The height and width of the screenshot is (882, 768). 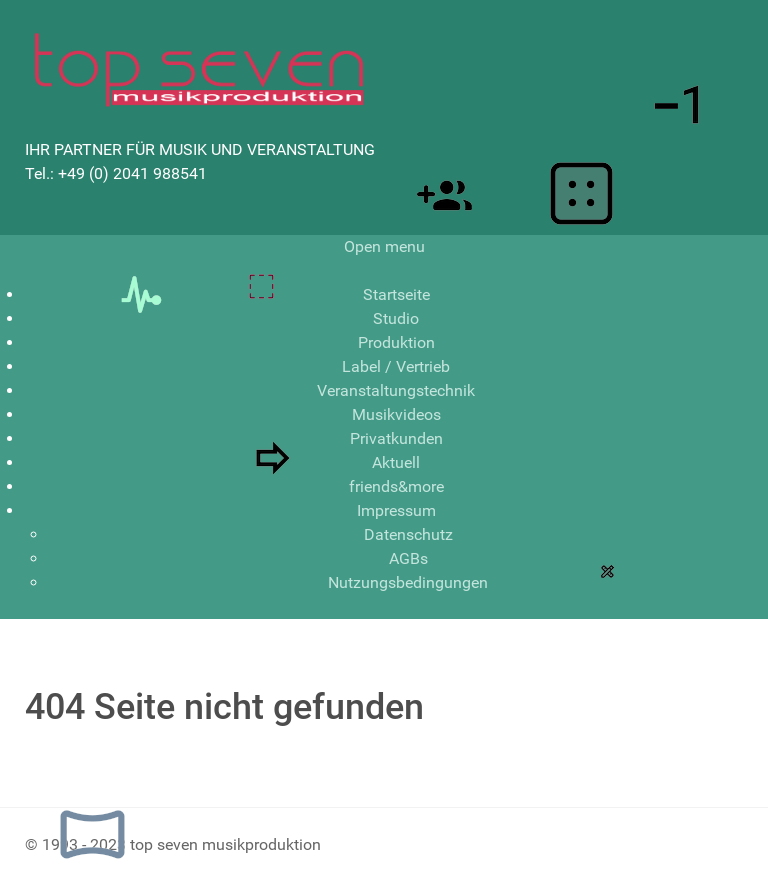 I want to click on access design tools or editing options, so click(x=607, y=571).